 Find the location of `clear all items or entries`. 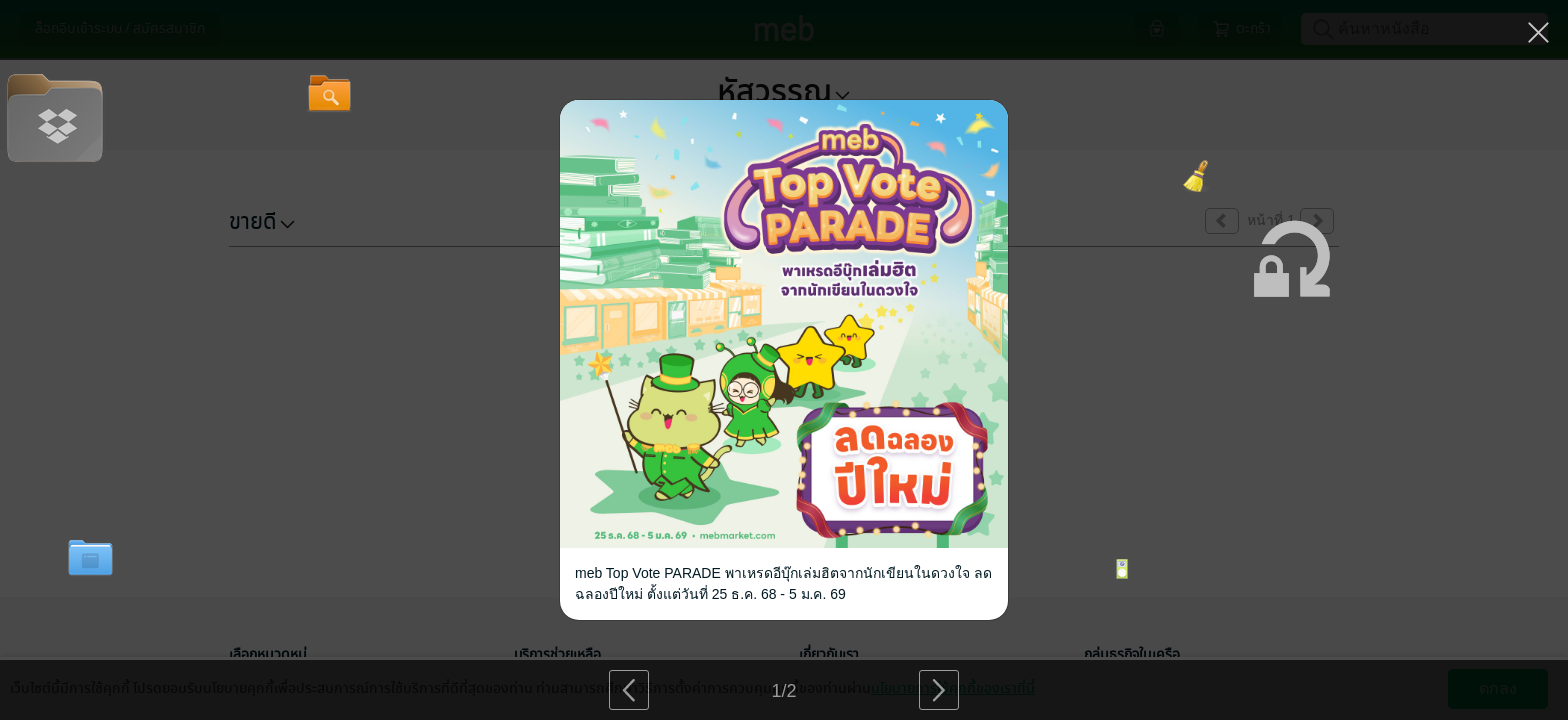

clear all items or entries is located at coordinates (1197, 176).